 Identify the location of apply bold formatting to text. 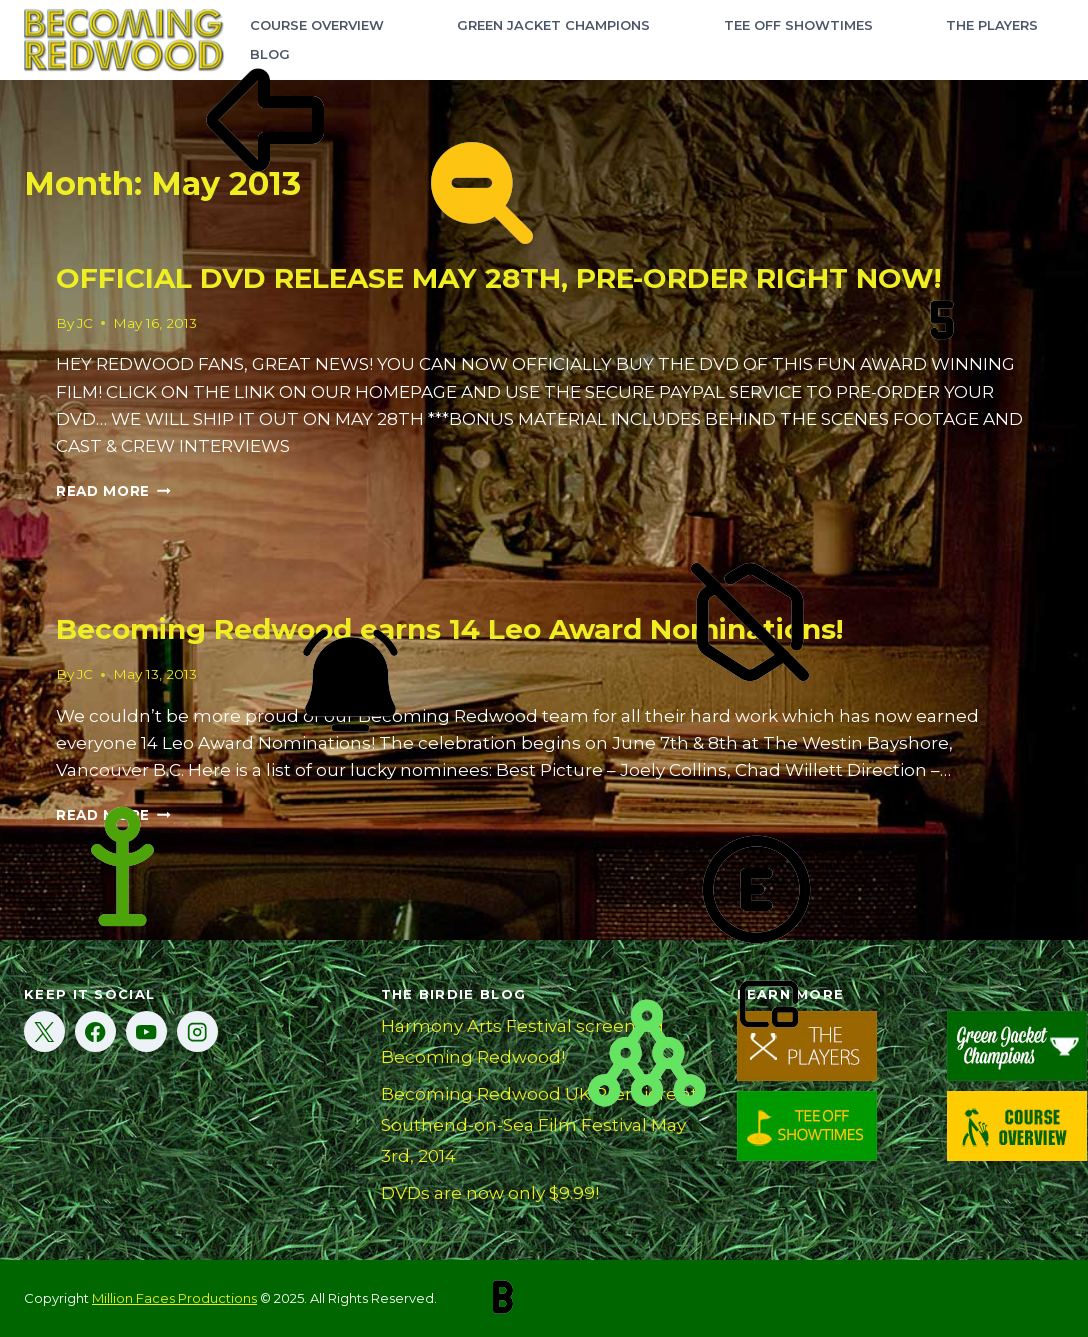
(503, 1297).